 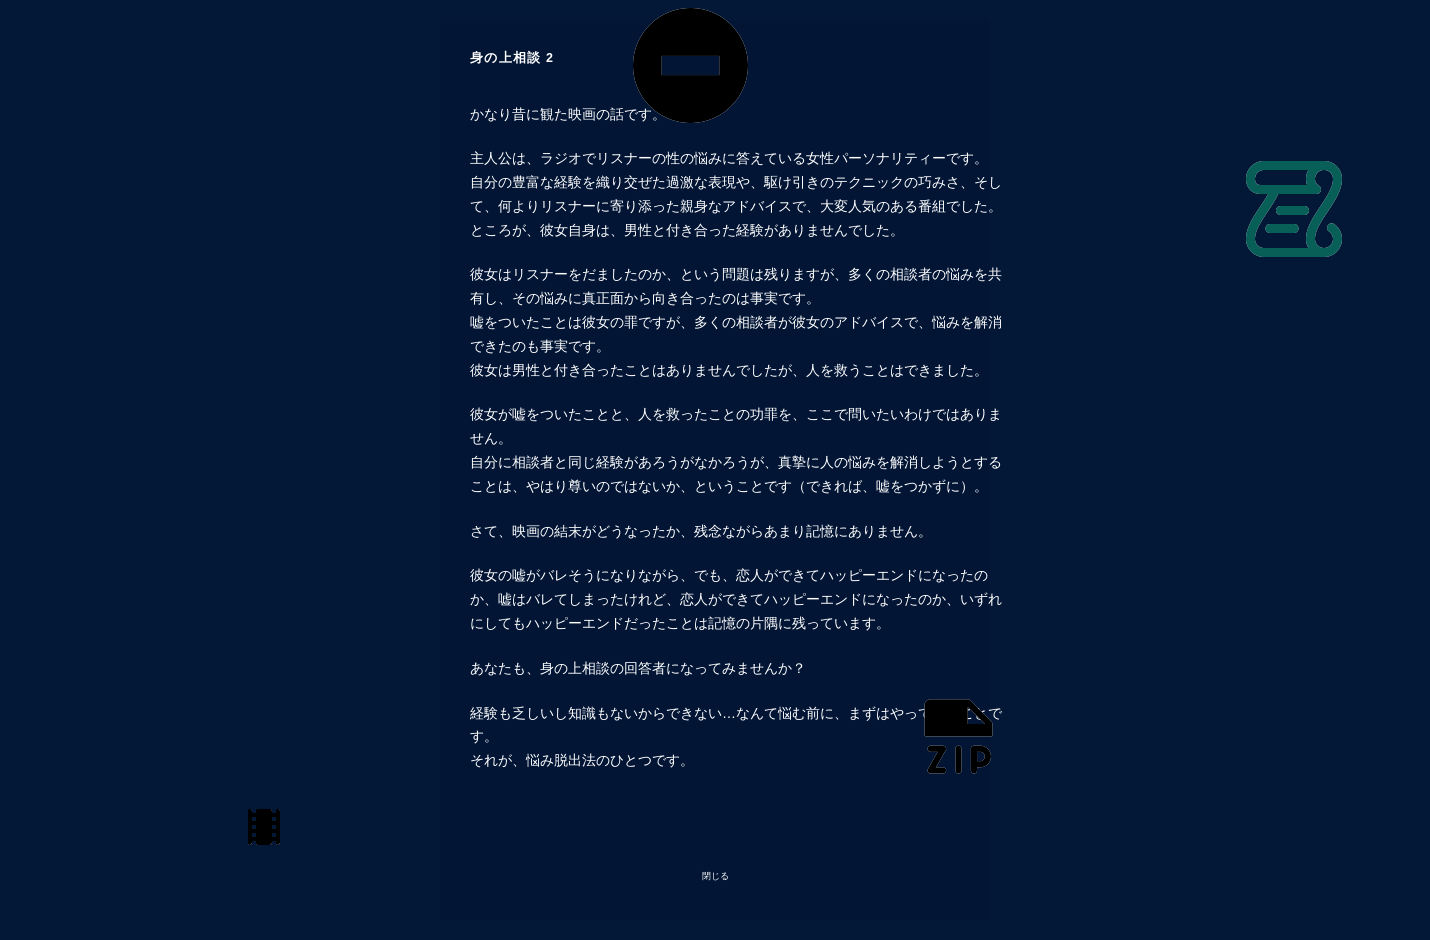 I want to click on access denied or blocked action, so click(x=690, y=65).